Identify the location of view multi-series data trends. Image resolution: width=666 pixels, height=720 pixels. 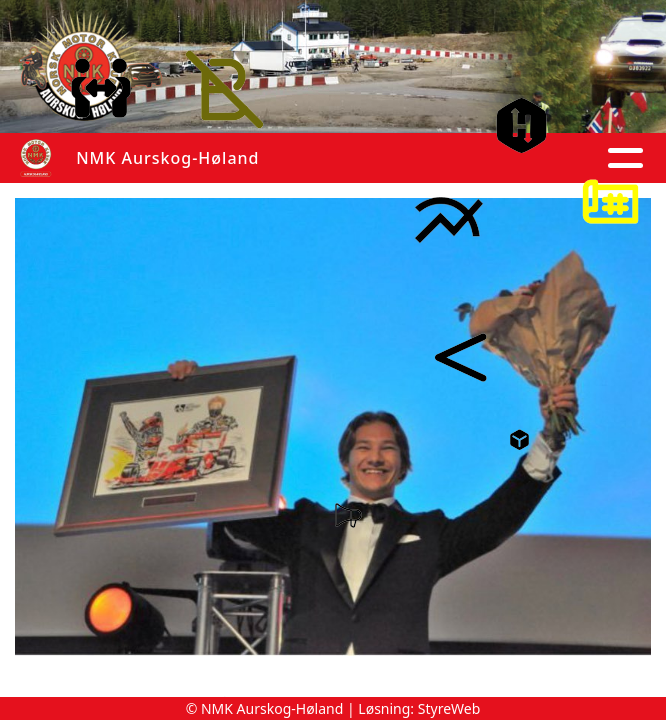
(449, 221).